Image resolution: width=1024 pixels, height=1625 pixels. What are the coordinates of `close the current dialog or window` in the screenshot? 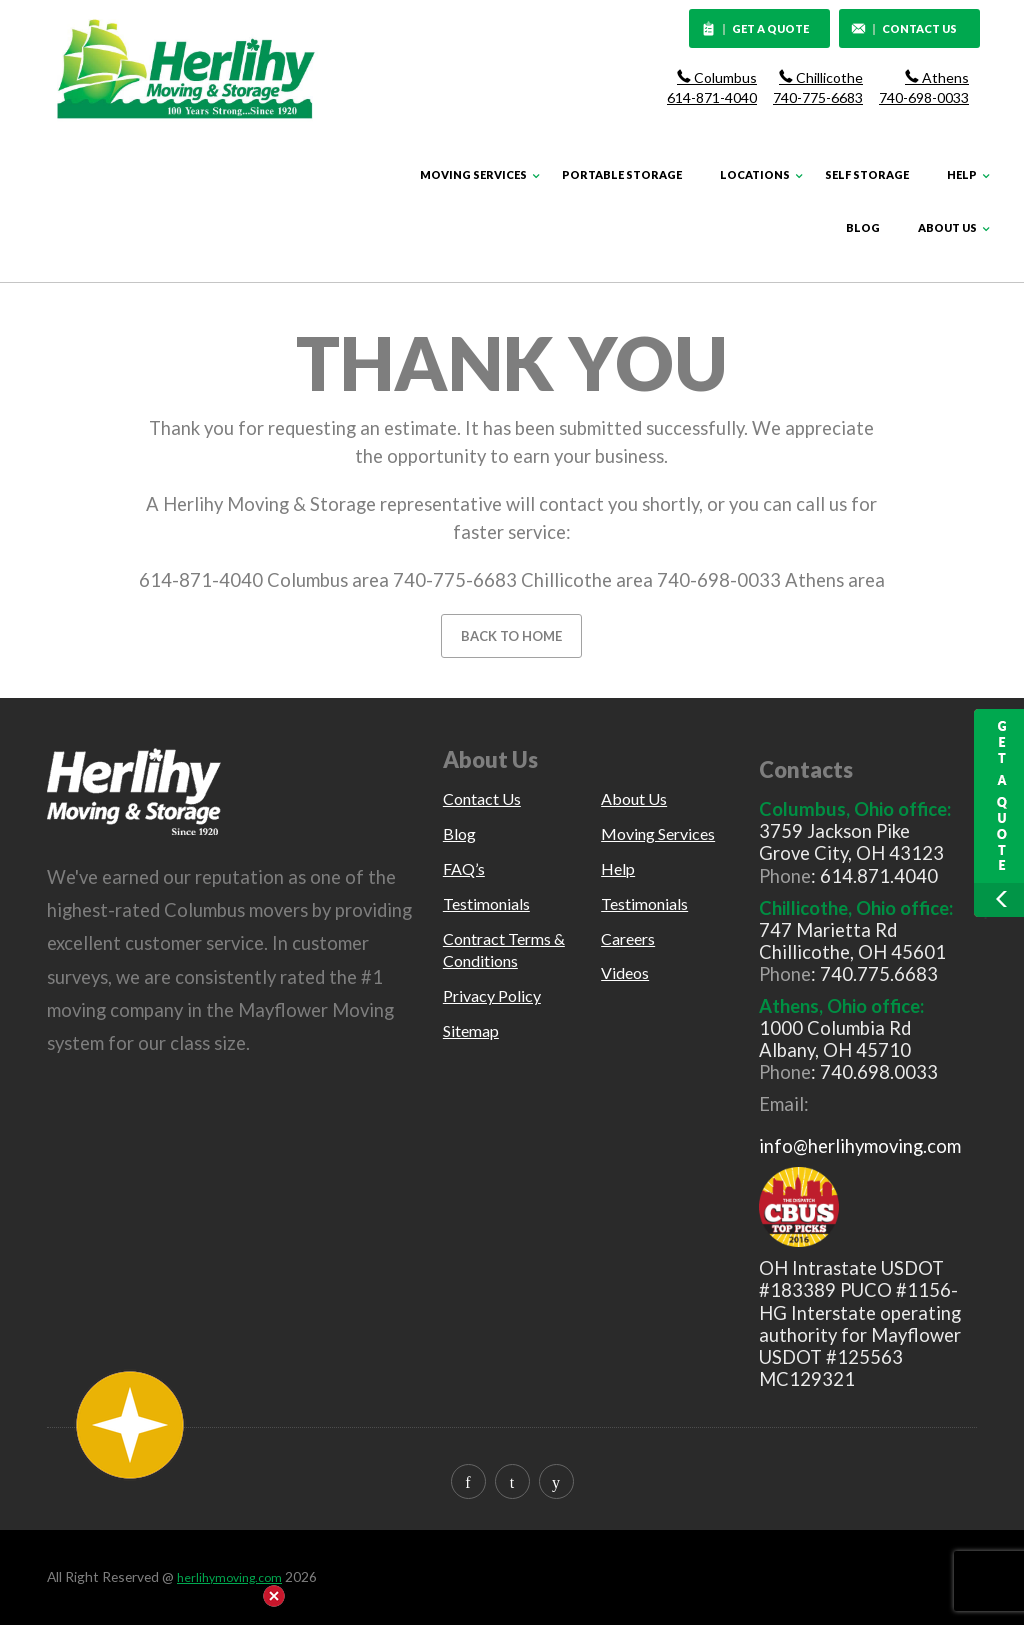 It's located at (274, 1596).